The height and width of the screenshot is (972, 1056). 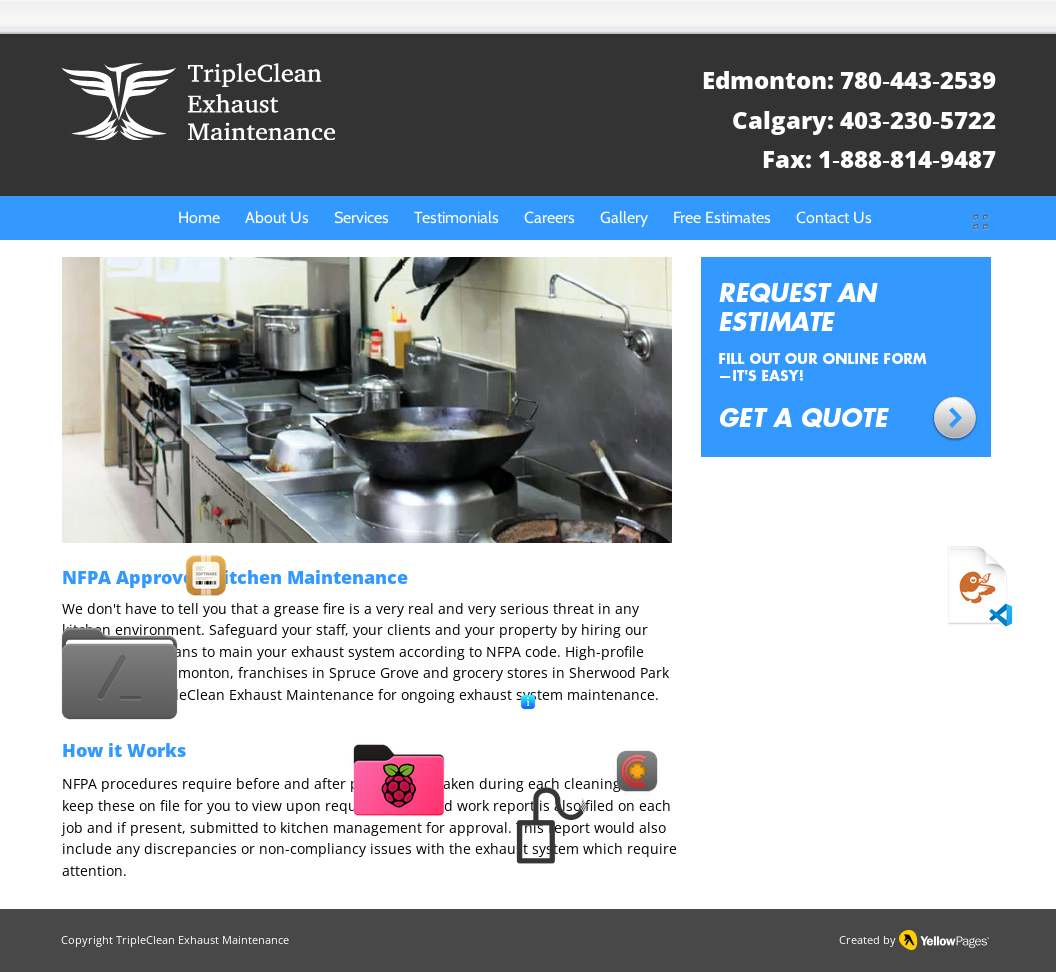 I want to click on launch OpenRA Command & Conquer game, so click(x=637, y=771).